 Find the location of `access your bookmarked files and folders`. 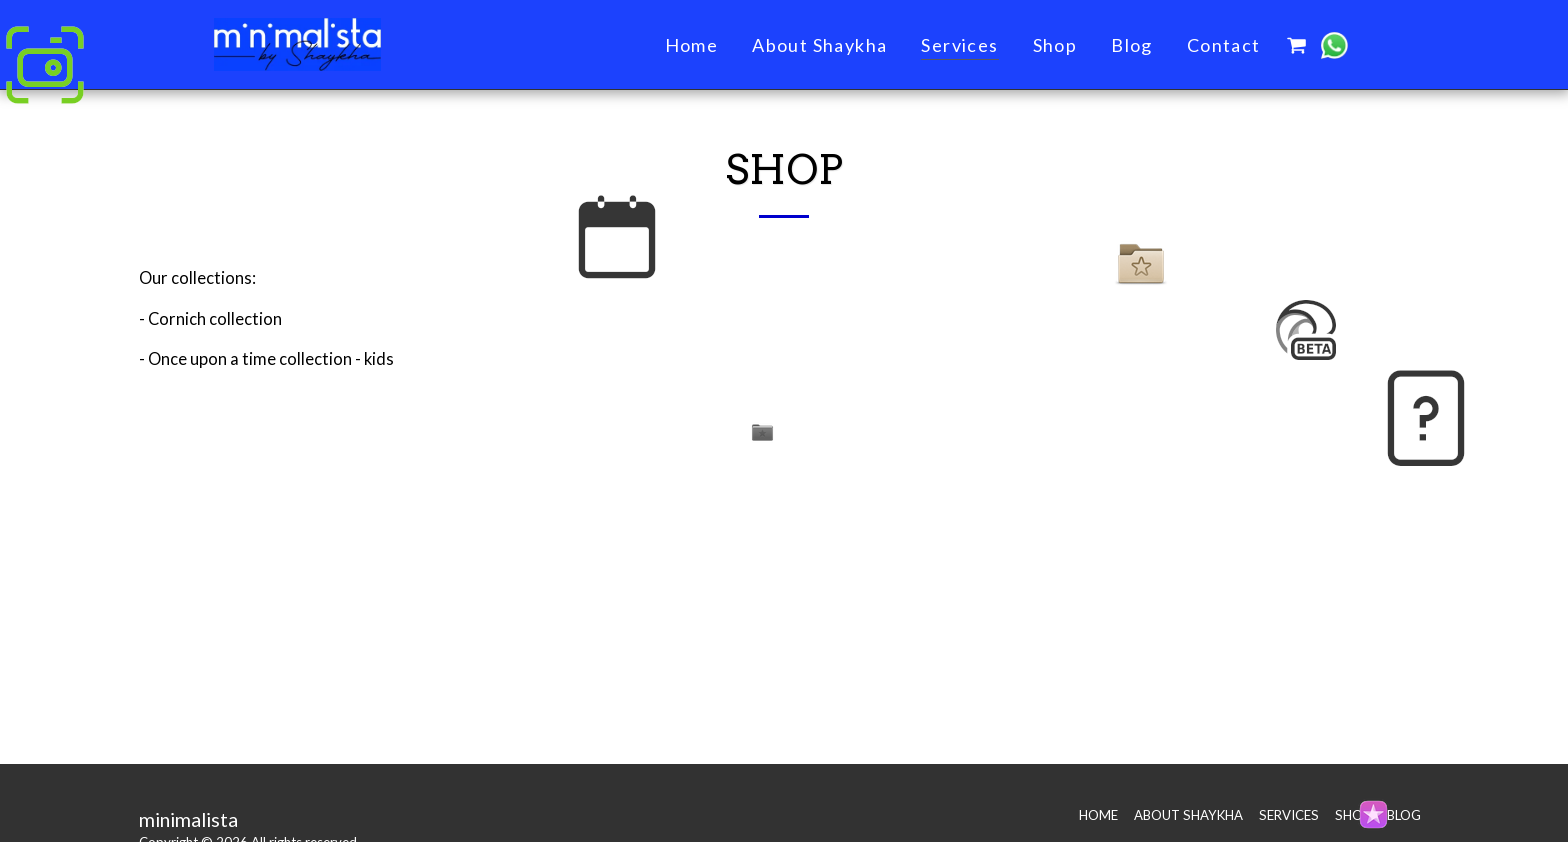

access your bookmarked files and folders is located at coordinates (1141, 266).